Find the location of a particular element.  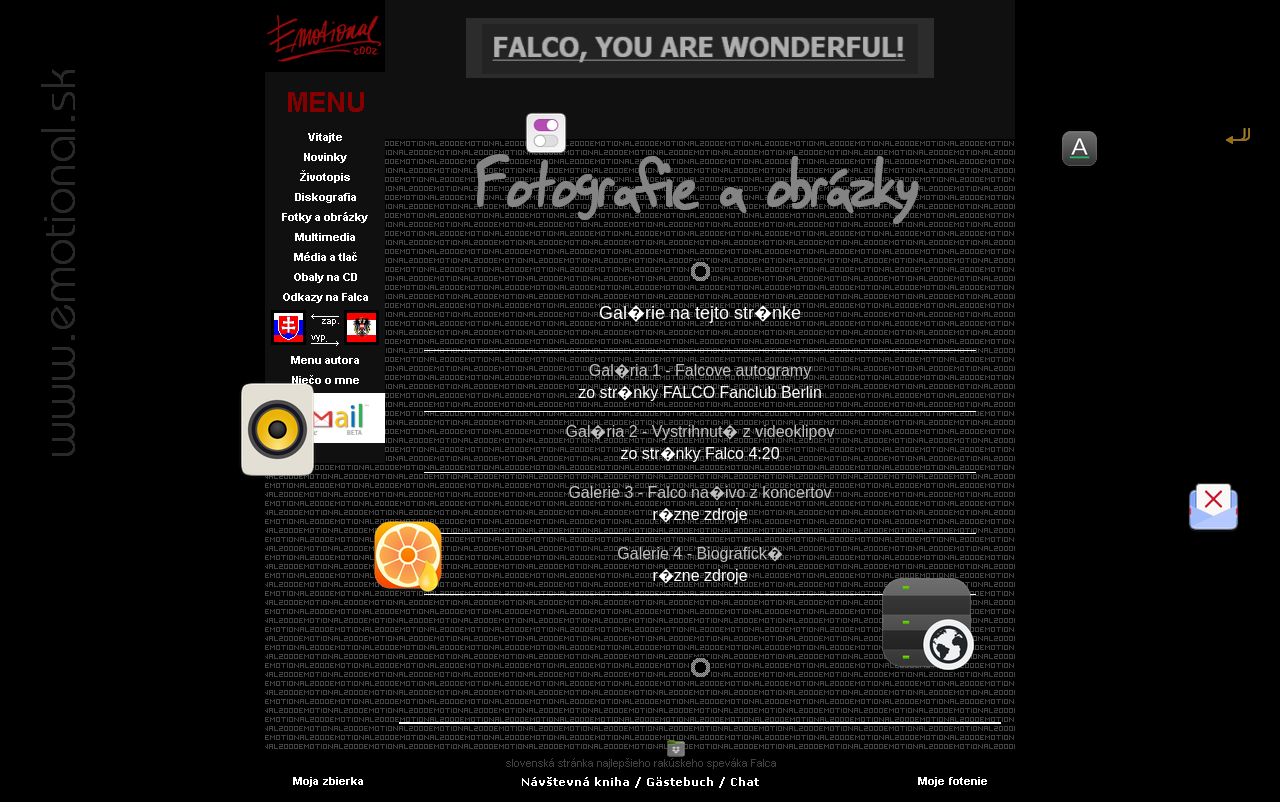

open your Dropbox folder is located at coordinates (676, 748).